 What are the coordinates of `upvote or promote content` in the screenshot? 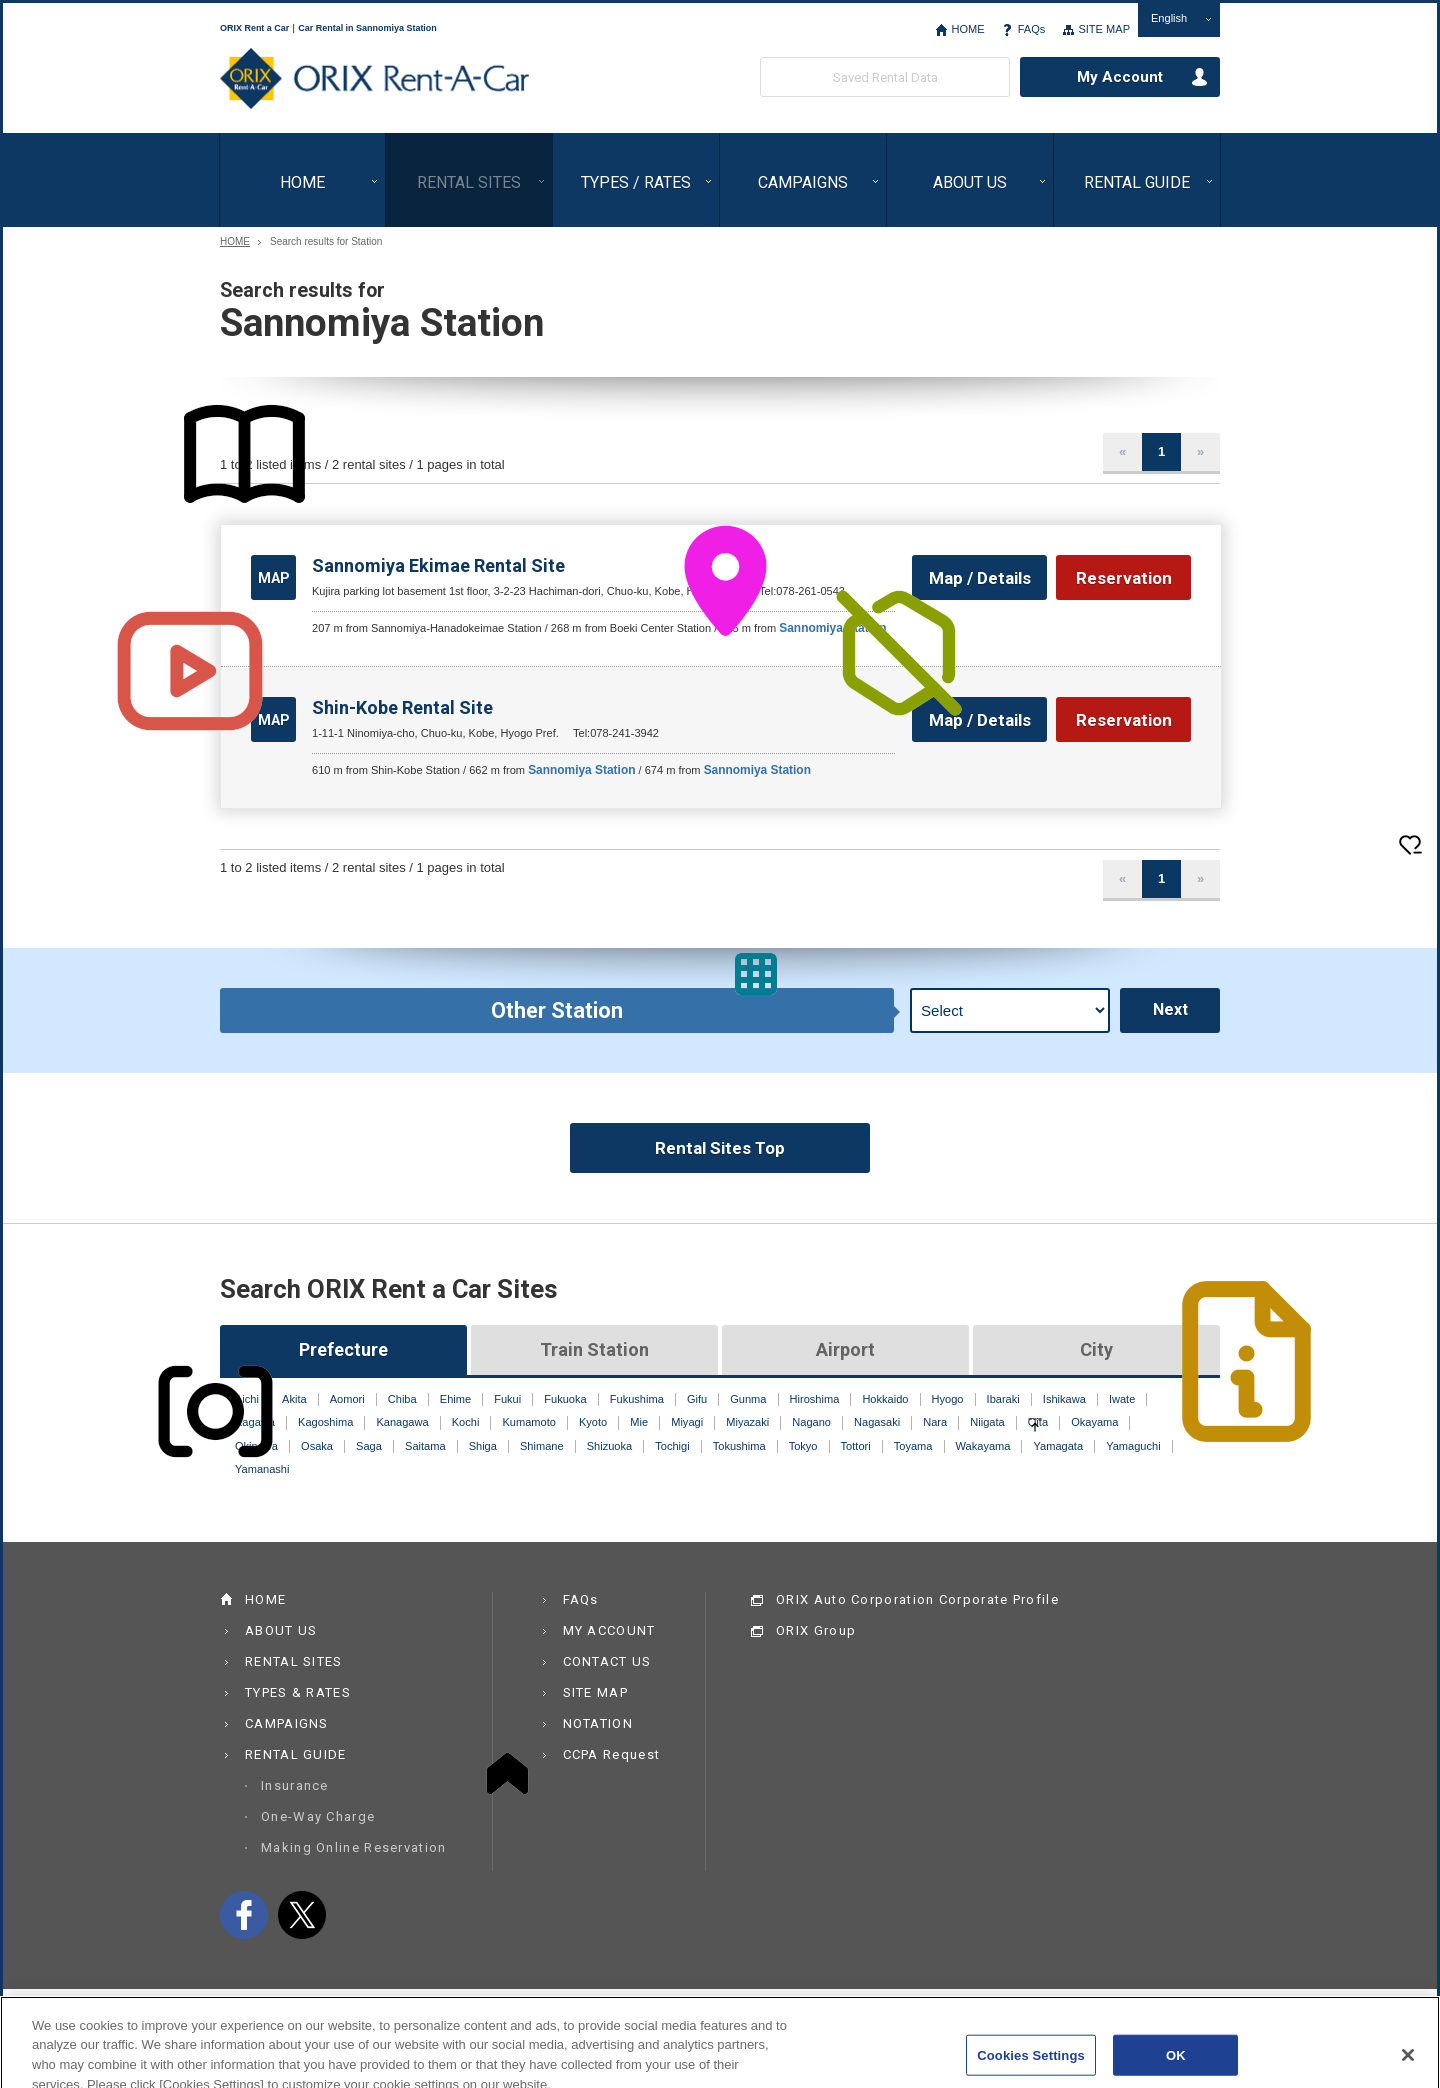 It's located at (507, 1773).